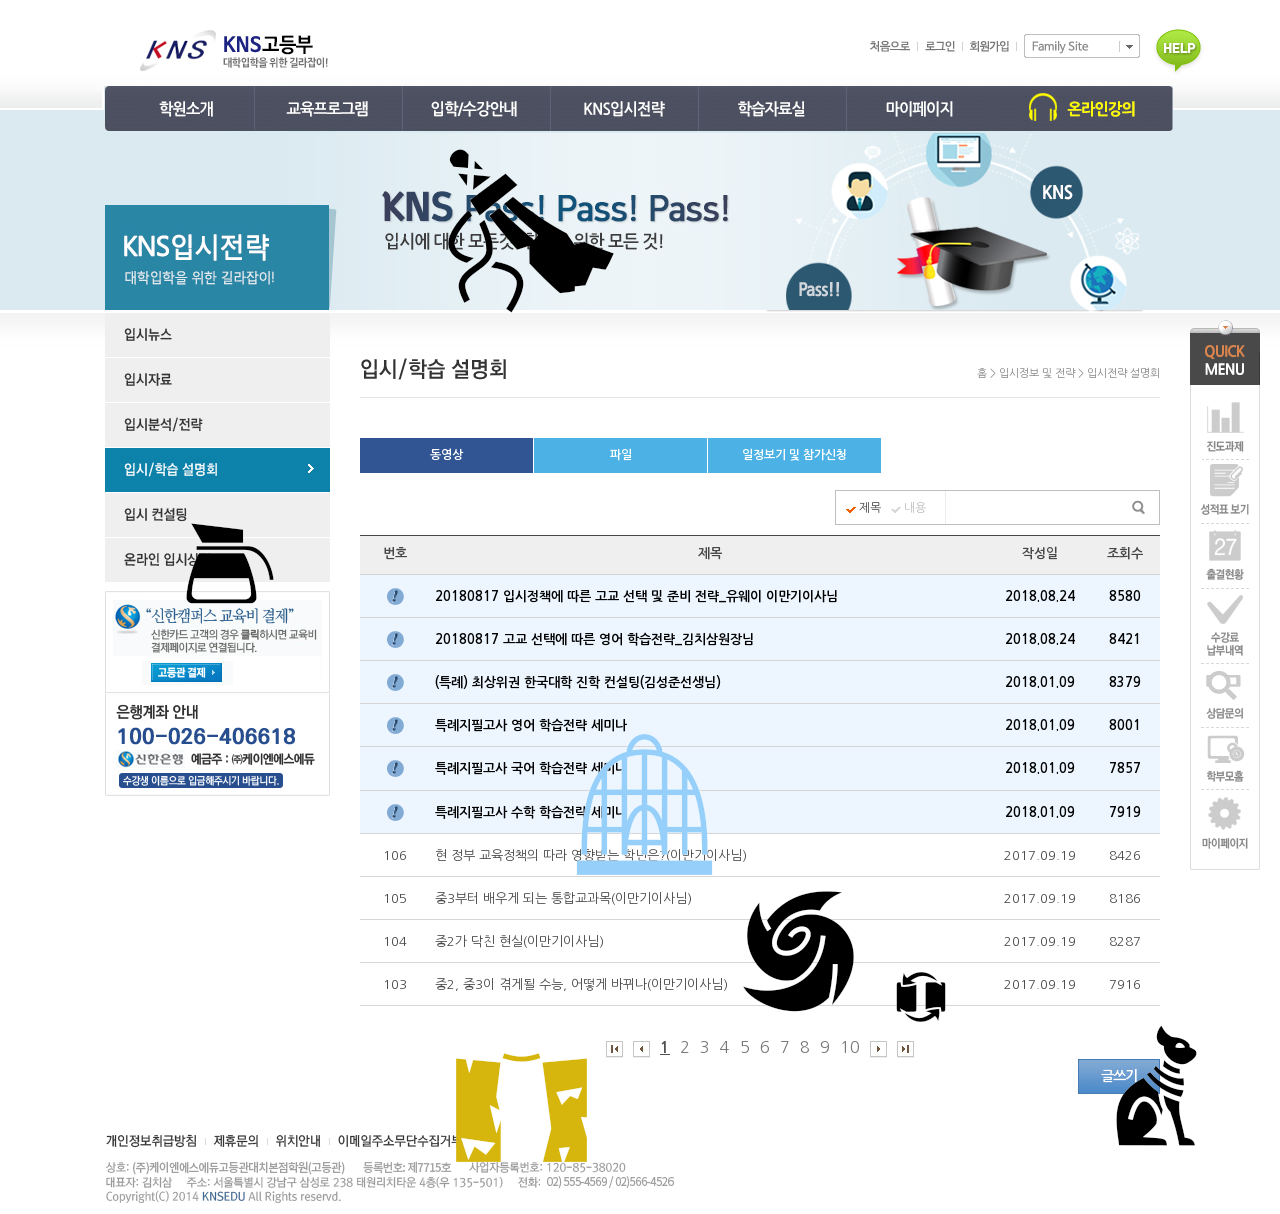 The height and width of the screenshot is (1214, 1280). I want to click on indicates coffee is available or brewing, so click(230, 563).